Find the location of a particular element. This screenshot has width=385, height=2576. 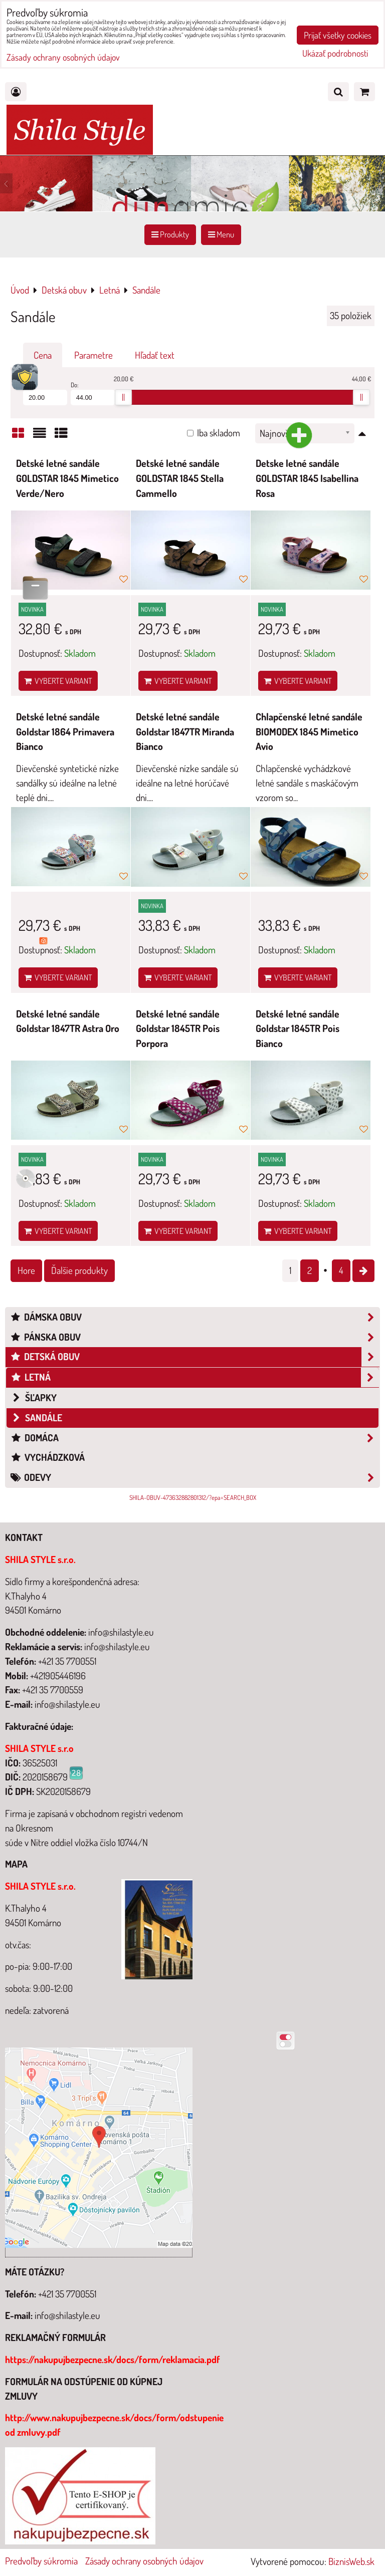

open system tweaks or settings customization is located at coordinates (285, 2040).